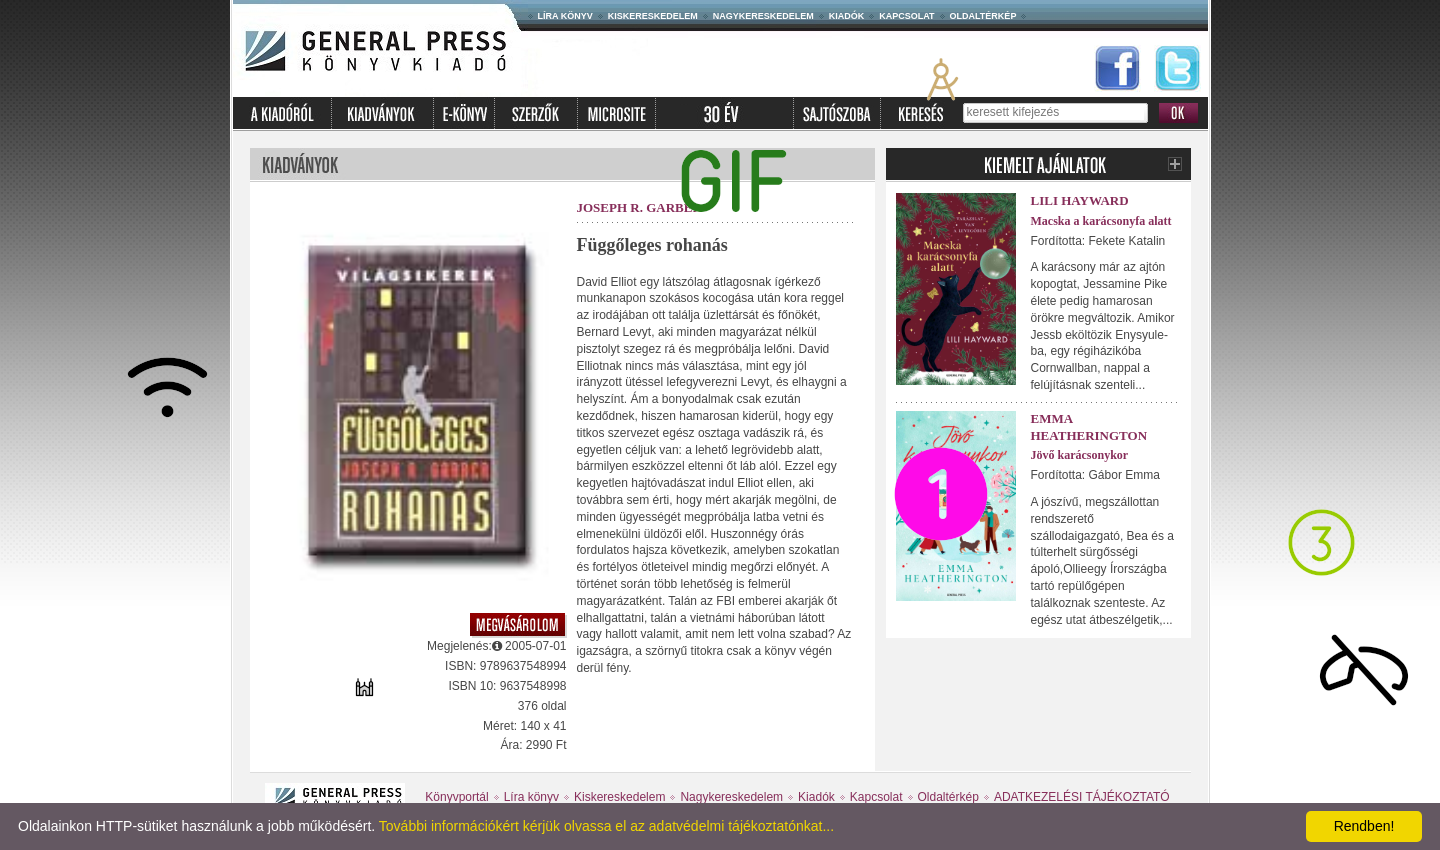 The height and width of the screenshot is (850, 1440). What do you see at coordinates (941, 80) in the screenshot?
I see `access drawing or drafting tools` at bounding box center [941, 80].